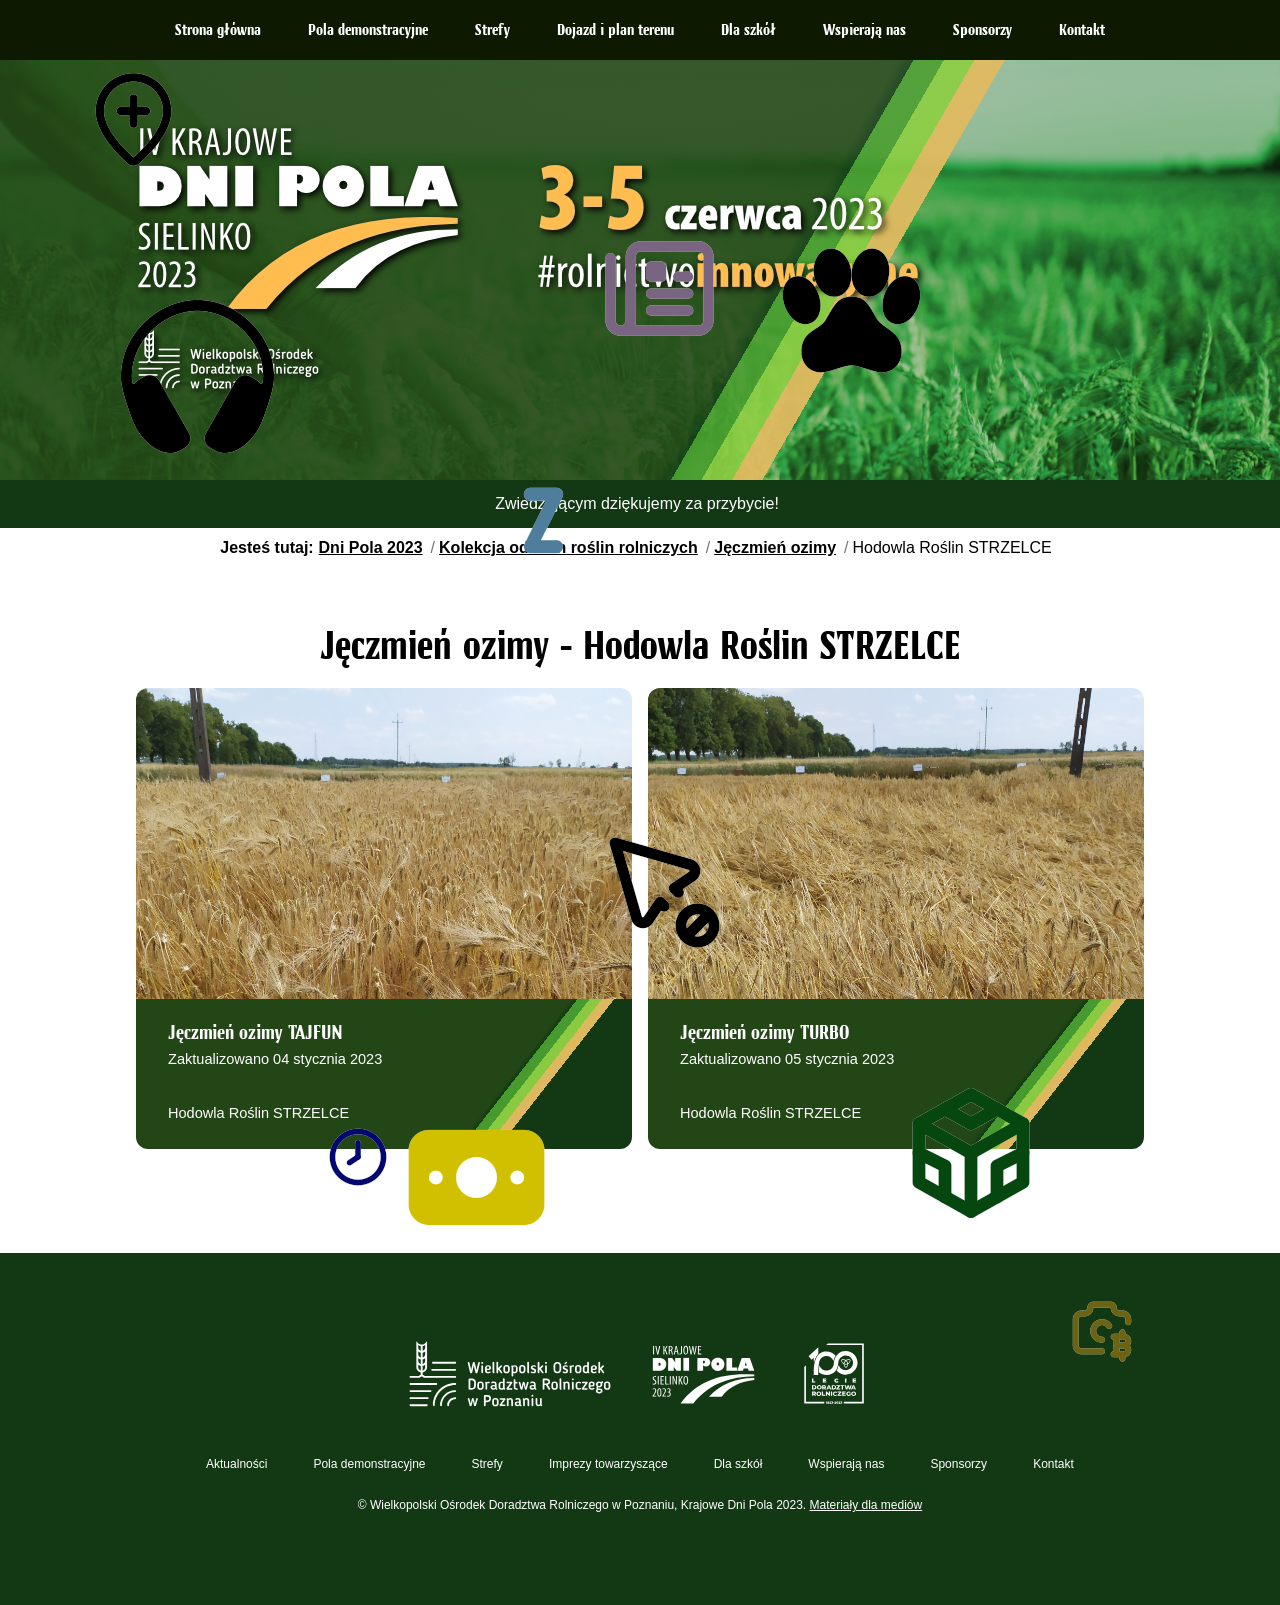  Describe the element at coordinates (1102, 1328) in the screenshot. I see `capture or scan bitcoin QR codes` at that location.